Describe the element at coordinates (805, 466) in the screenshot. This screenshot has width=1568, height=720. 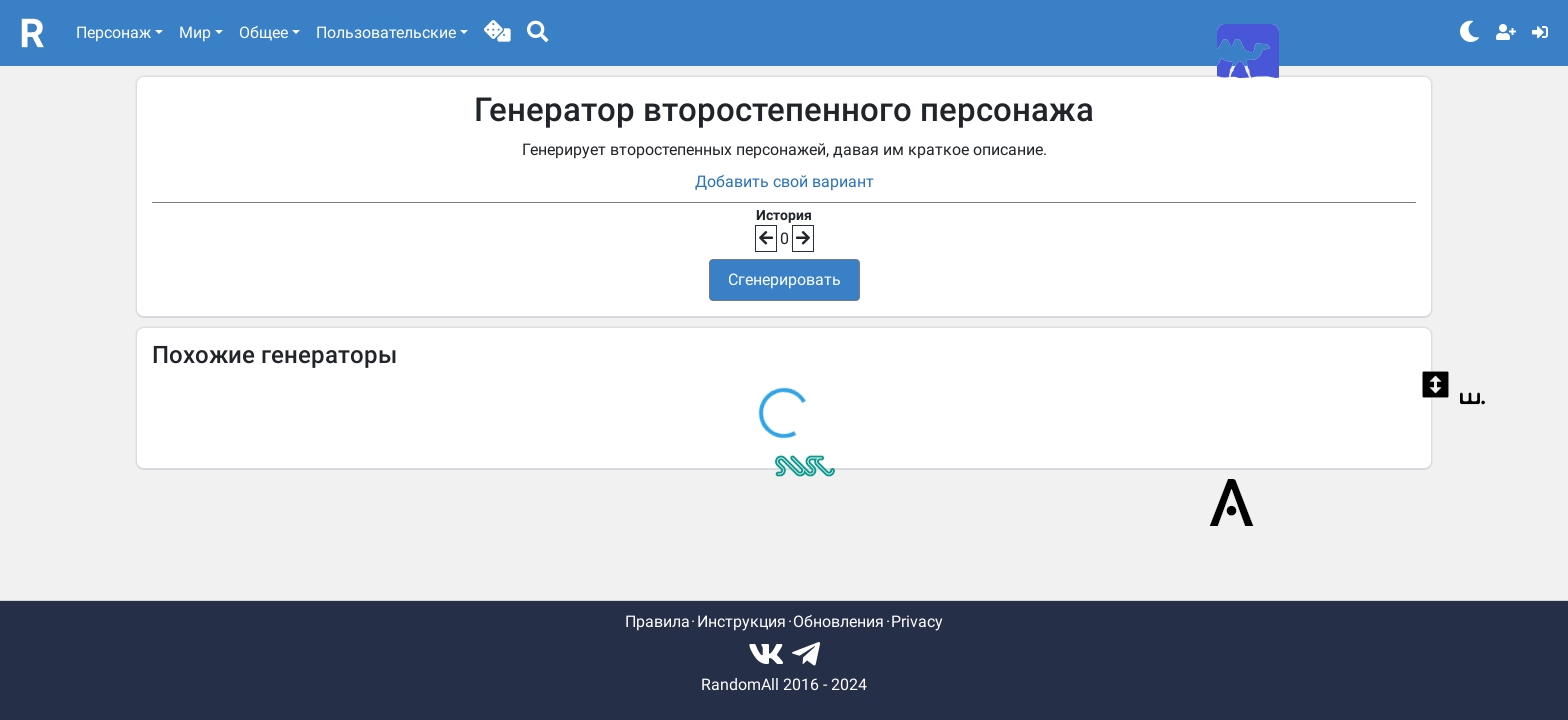
I see `visit the SWC (Speedy Web Compiler) website or documentation` at that location.